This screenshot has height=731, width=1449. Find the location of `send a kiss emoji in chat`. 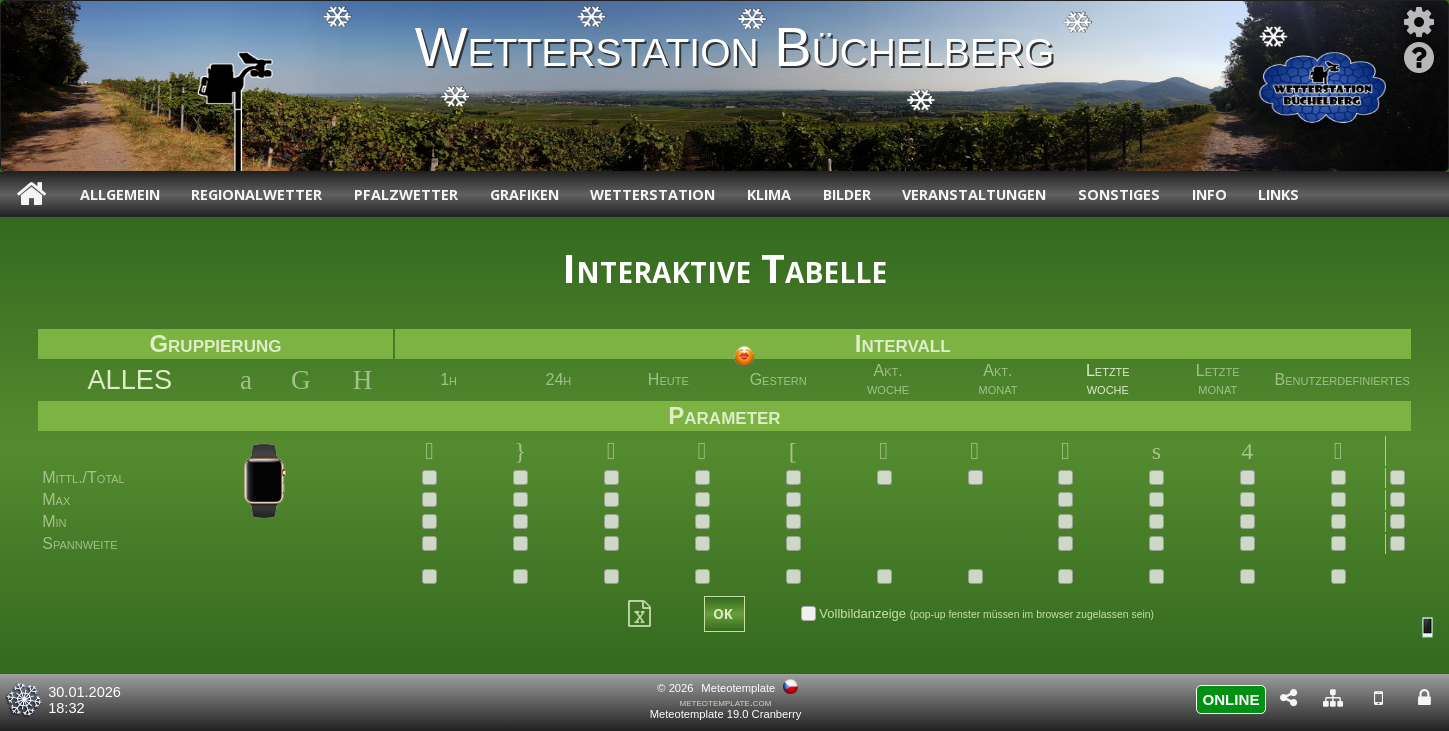

send a kiss emoji in chat is located at coordinates (744, 356).